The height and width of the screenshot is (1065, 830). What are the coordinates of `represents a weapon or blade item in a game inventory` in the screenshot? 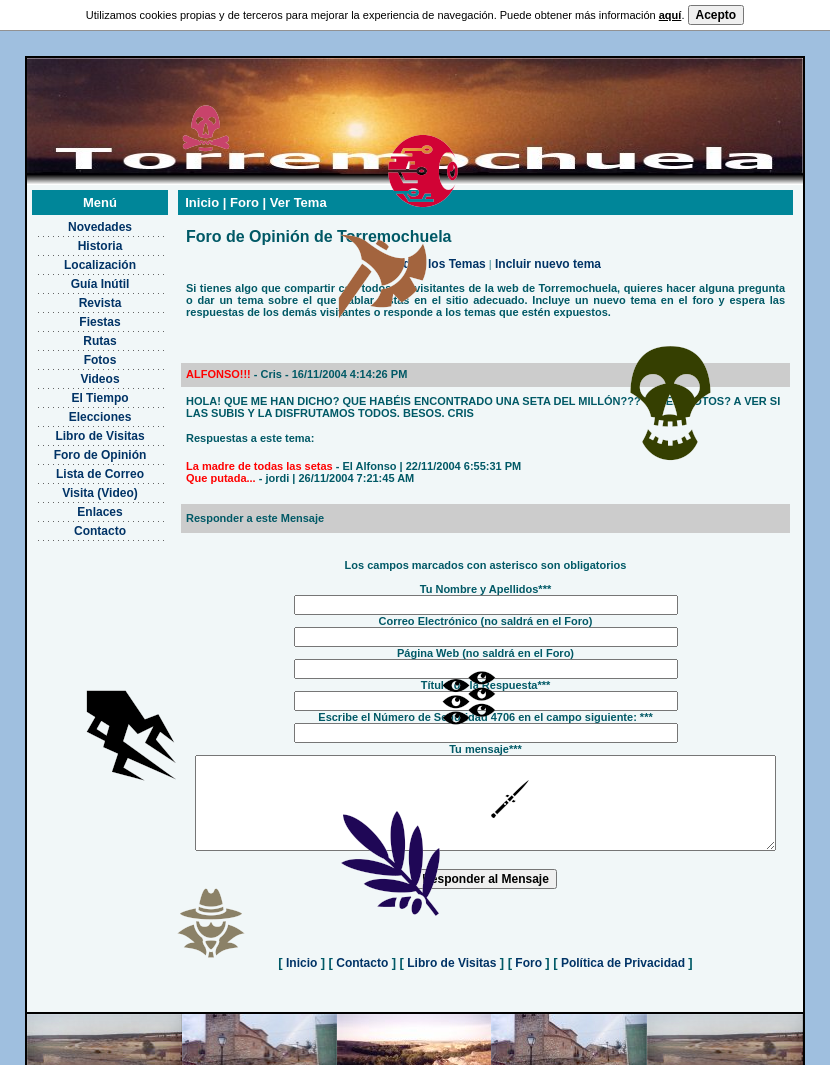 It's located at (510, 799).